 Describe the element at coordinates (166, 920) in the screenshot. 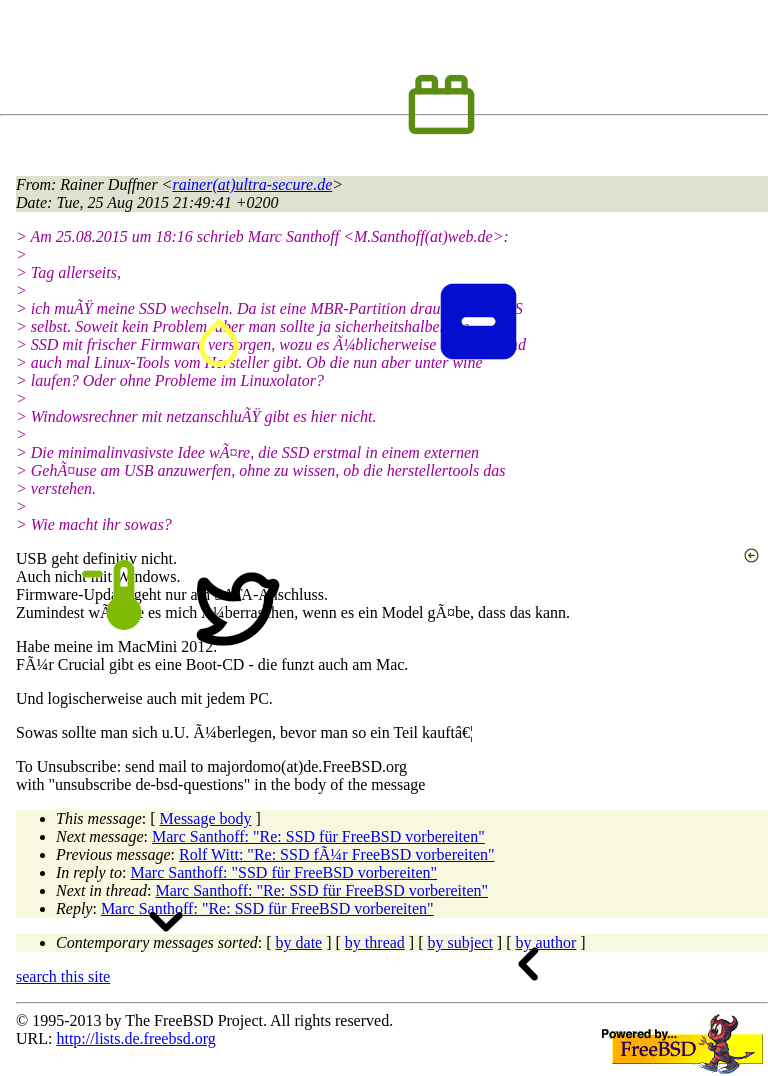

I see `expand a dropdown menu or section` at that location.